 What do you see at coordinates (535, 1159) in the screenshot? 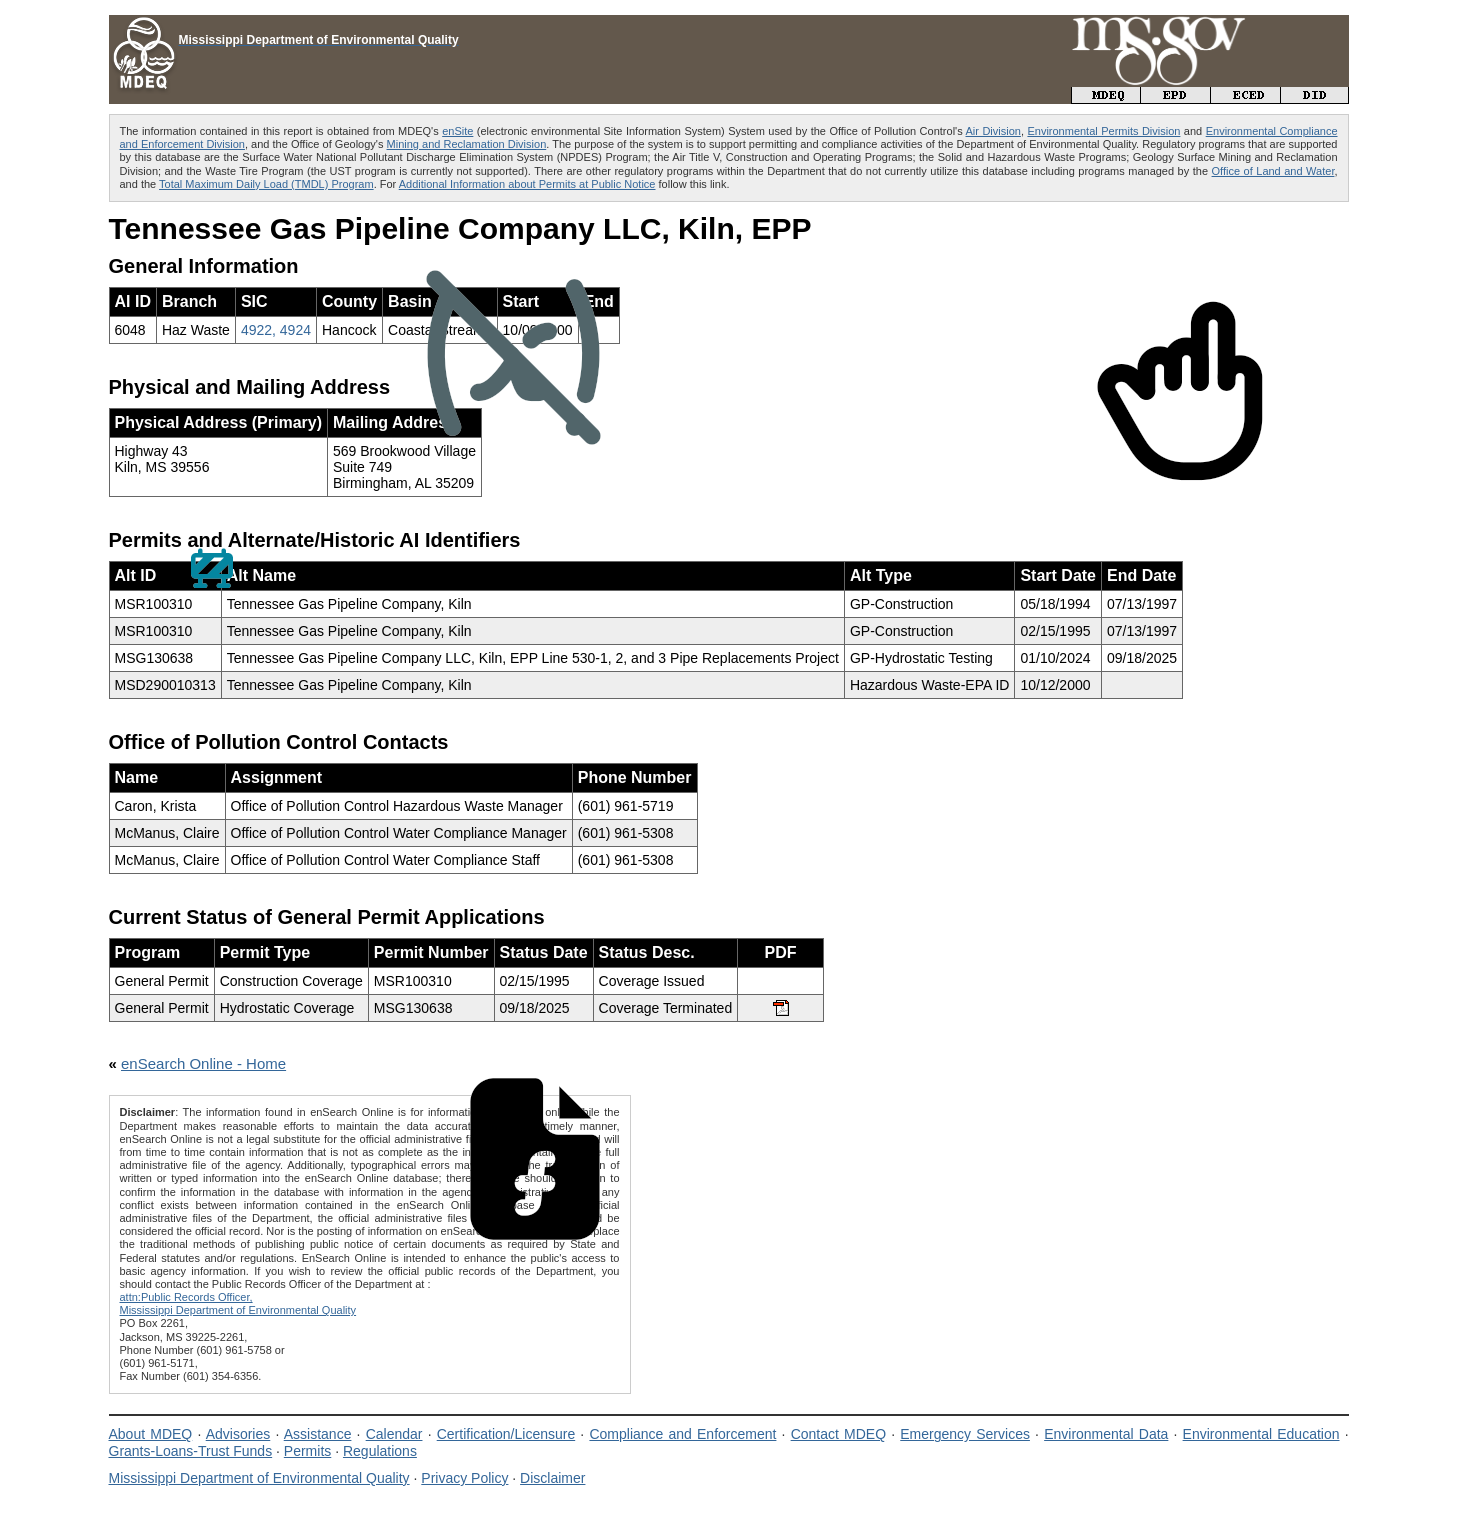
I see `open a function or script file` at bounding box center [535, 1159].